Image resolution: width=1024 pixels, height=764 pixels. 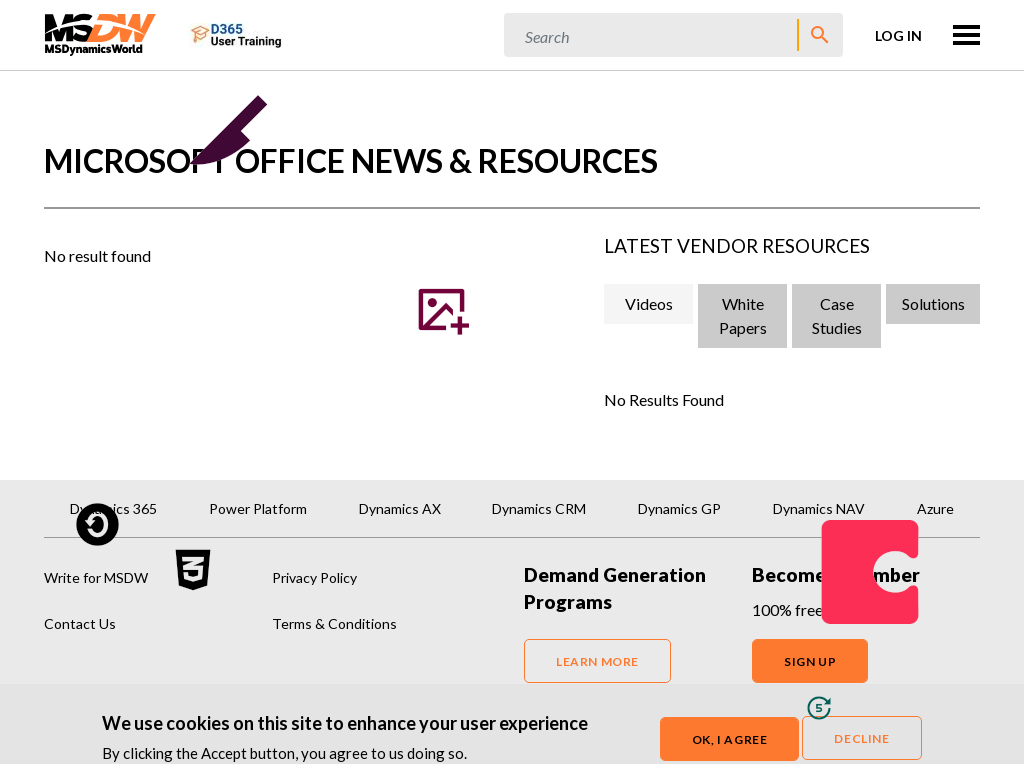 What do you see at coordinates (97, 524) in the screenshot?
I see `creative commons share-alike license indicator` at bounding box center [97, 524].